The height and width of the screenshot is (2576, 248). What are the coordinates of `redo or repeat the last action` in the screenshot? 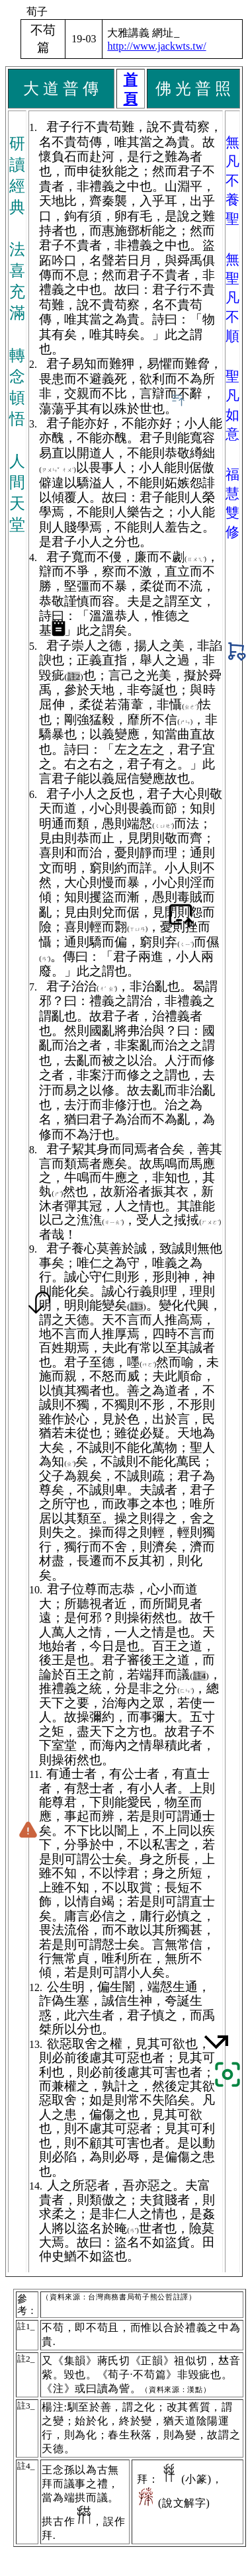 It's located at (39, 1302).